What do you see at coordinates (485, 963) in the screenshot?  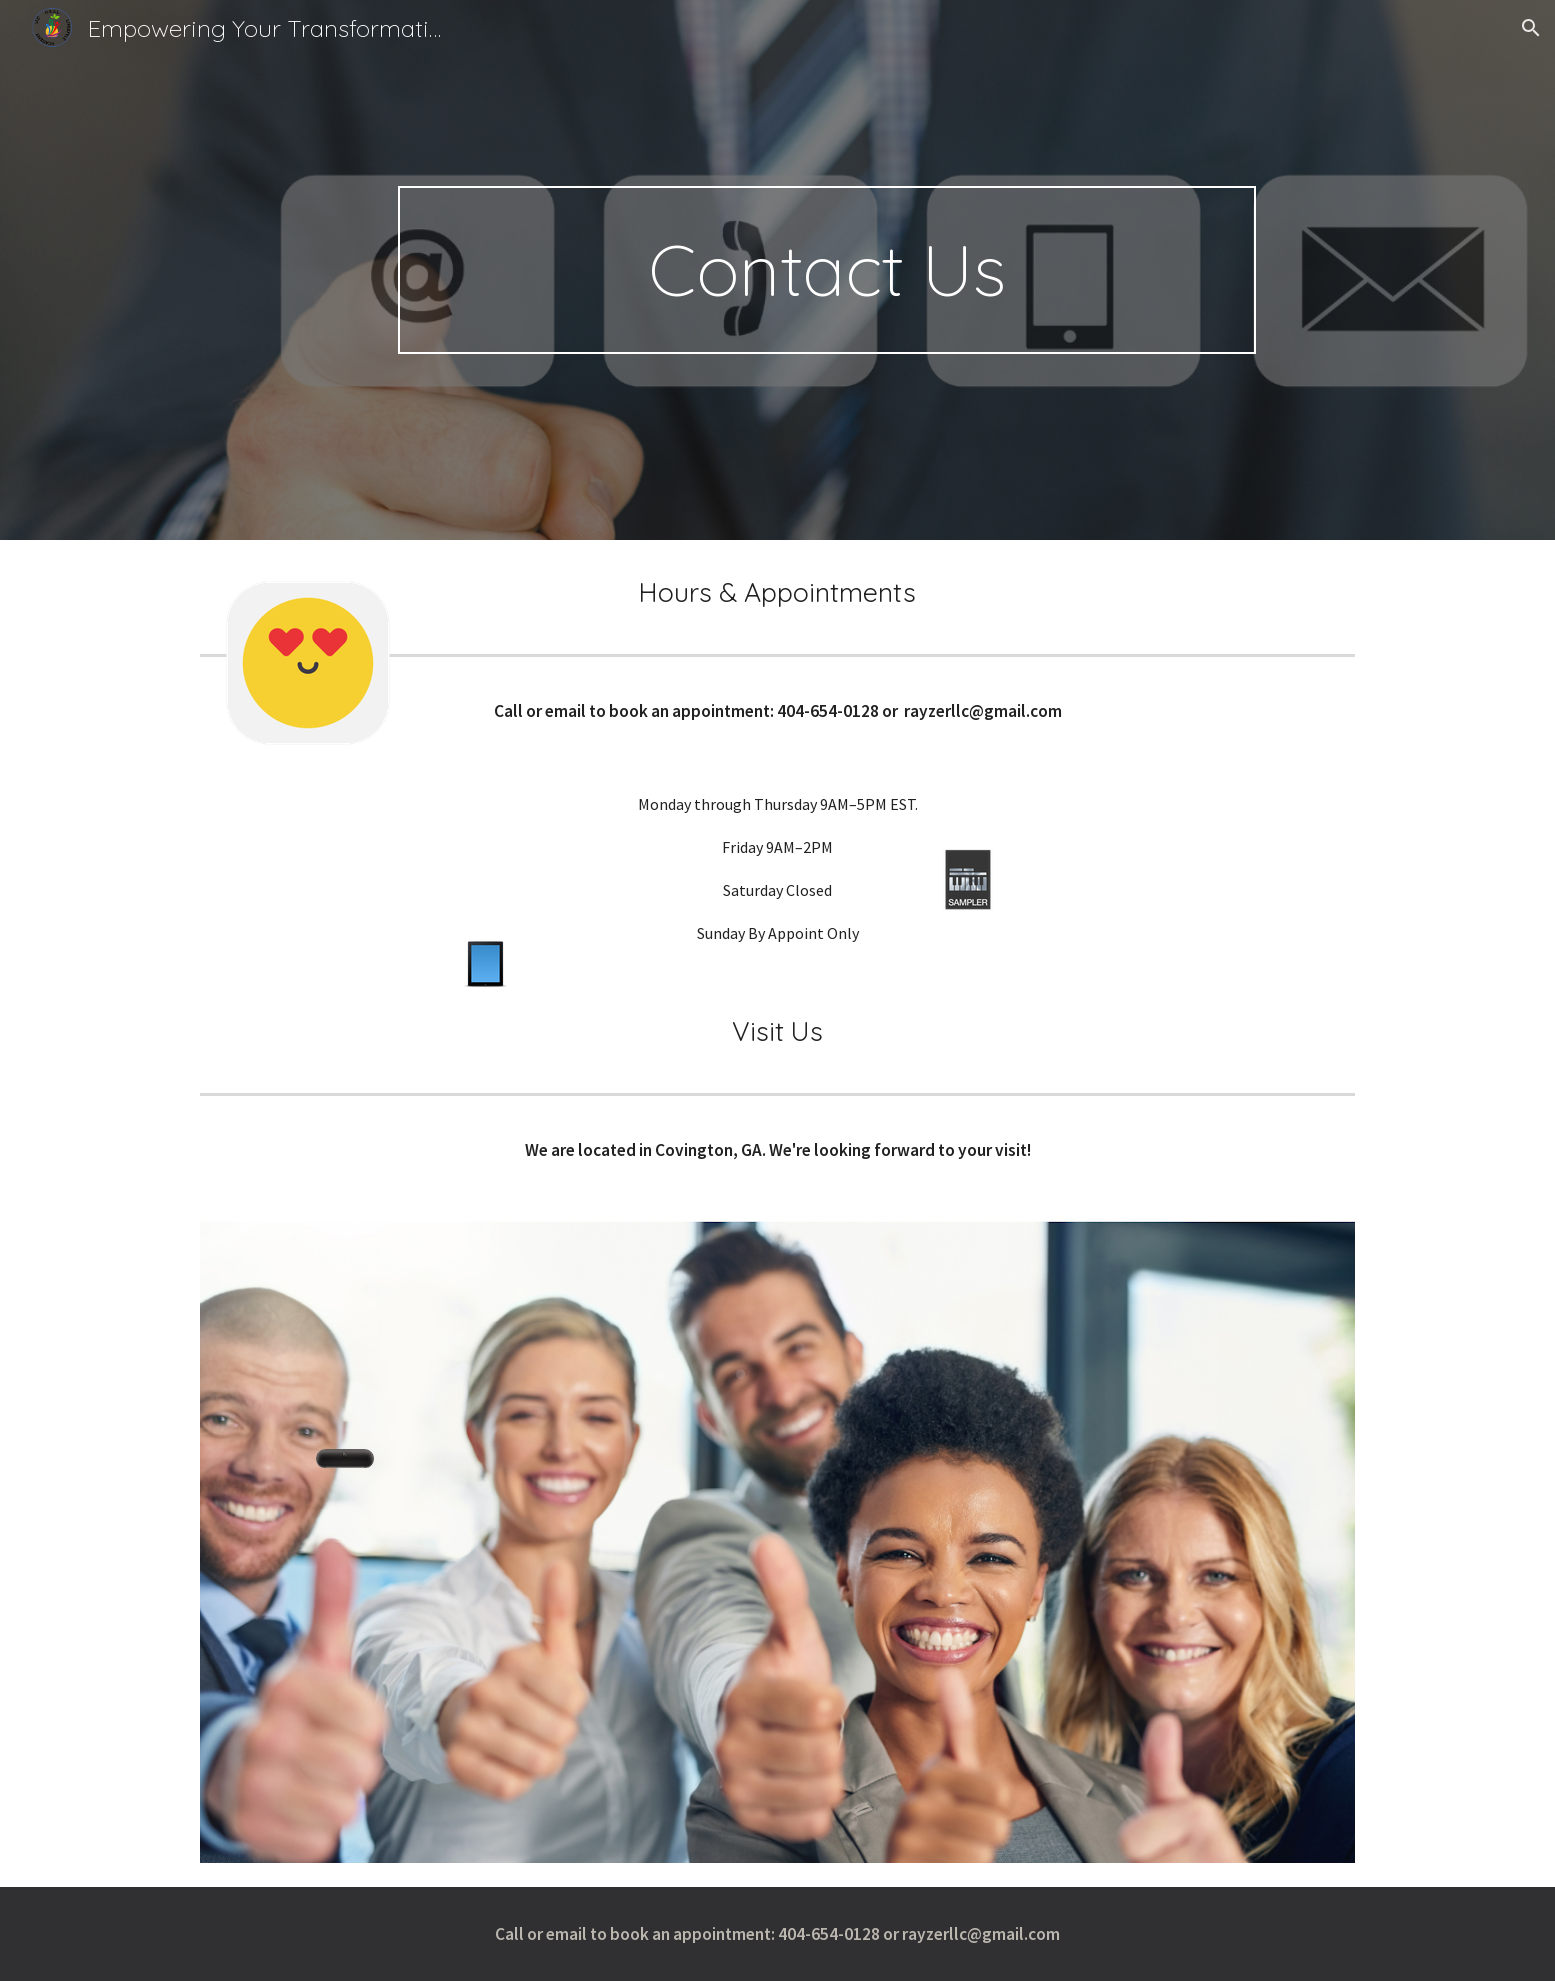 I see `iPad device connected to your system` at bounding box center [485, 963].